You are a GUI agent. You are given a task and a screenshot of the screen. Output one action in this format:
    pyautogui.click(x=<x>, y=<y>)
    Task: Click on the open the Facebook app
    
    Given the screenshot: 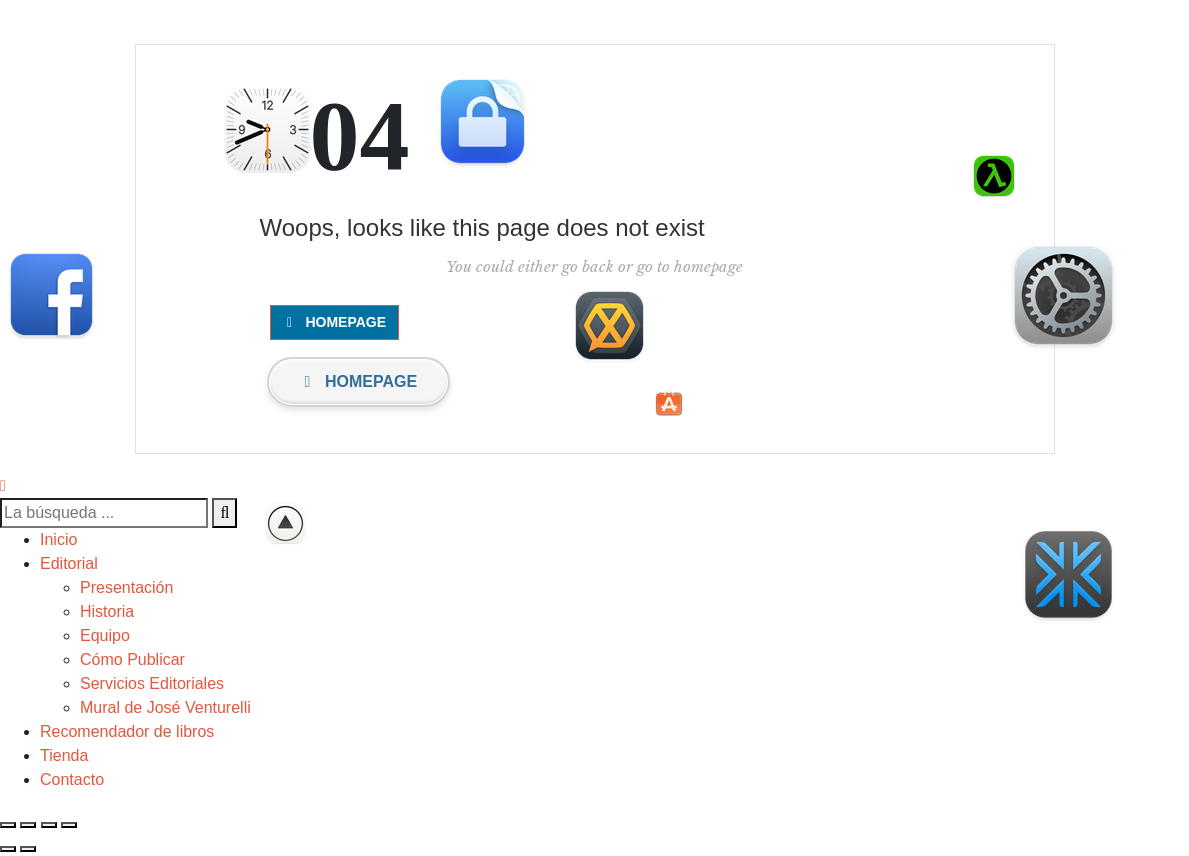 What is the action you would take?
    pyautogui.click(x=51, y=294)
    